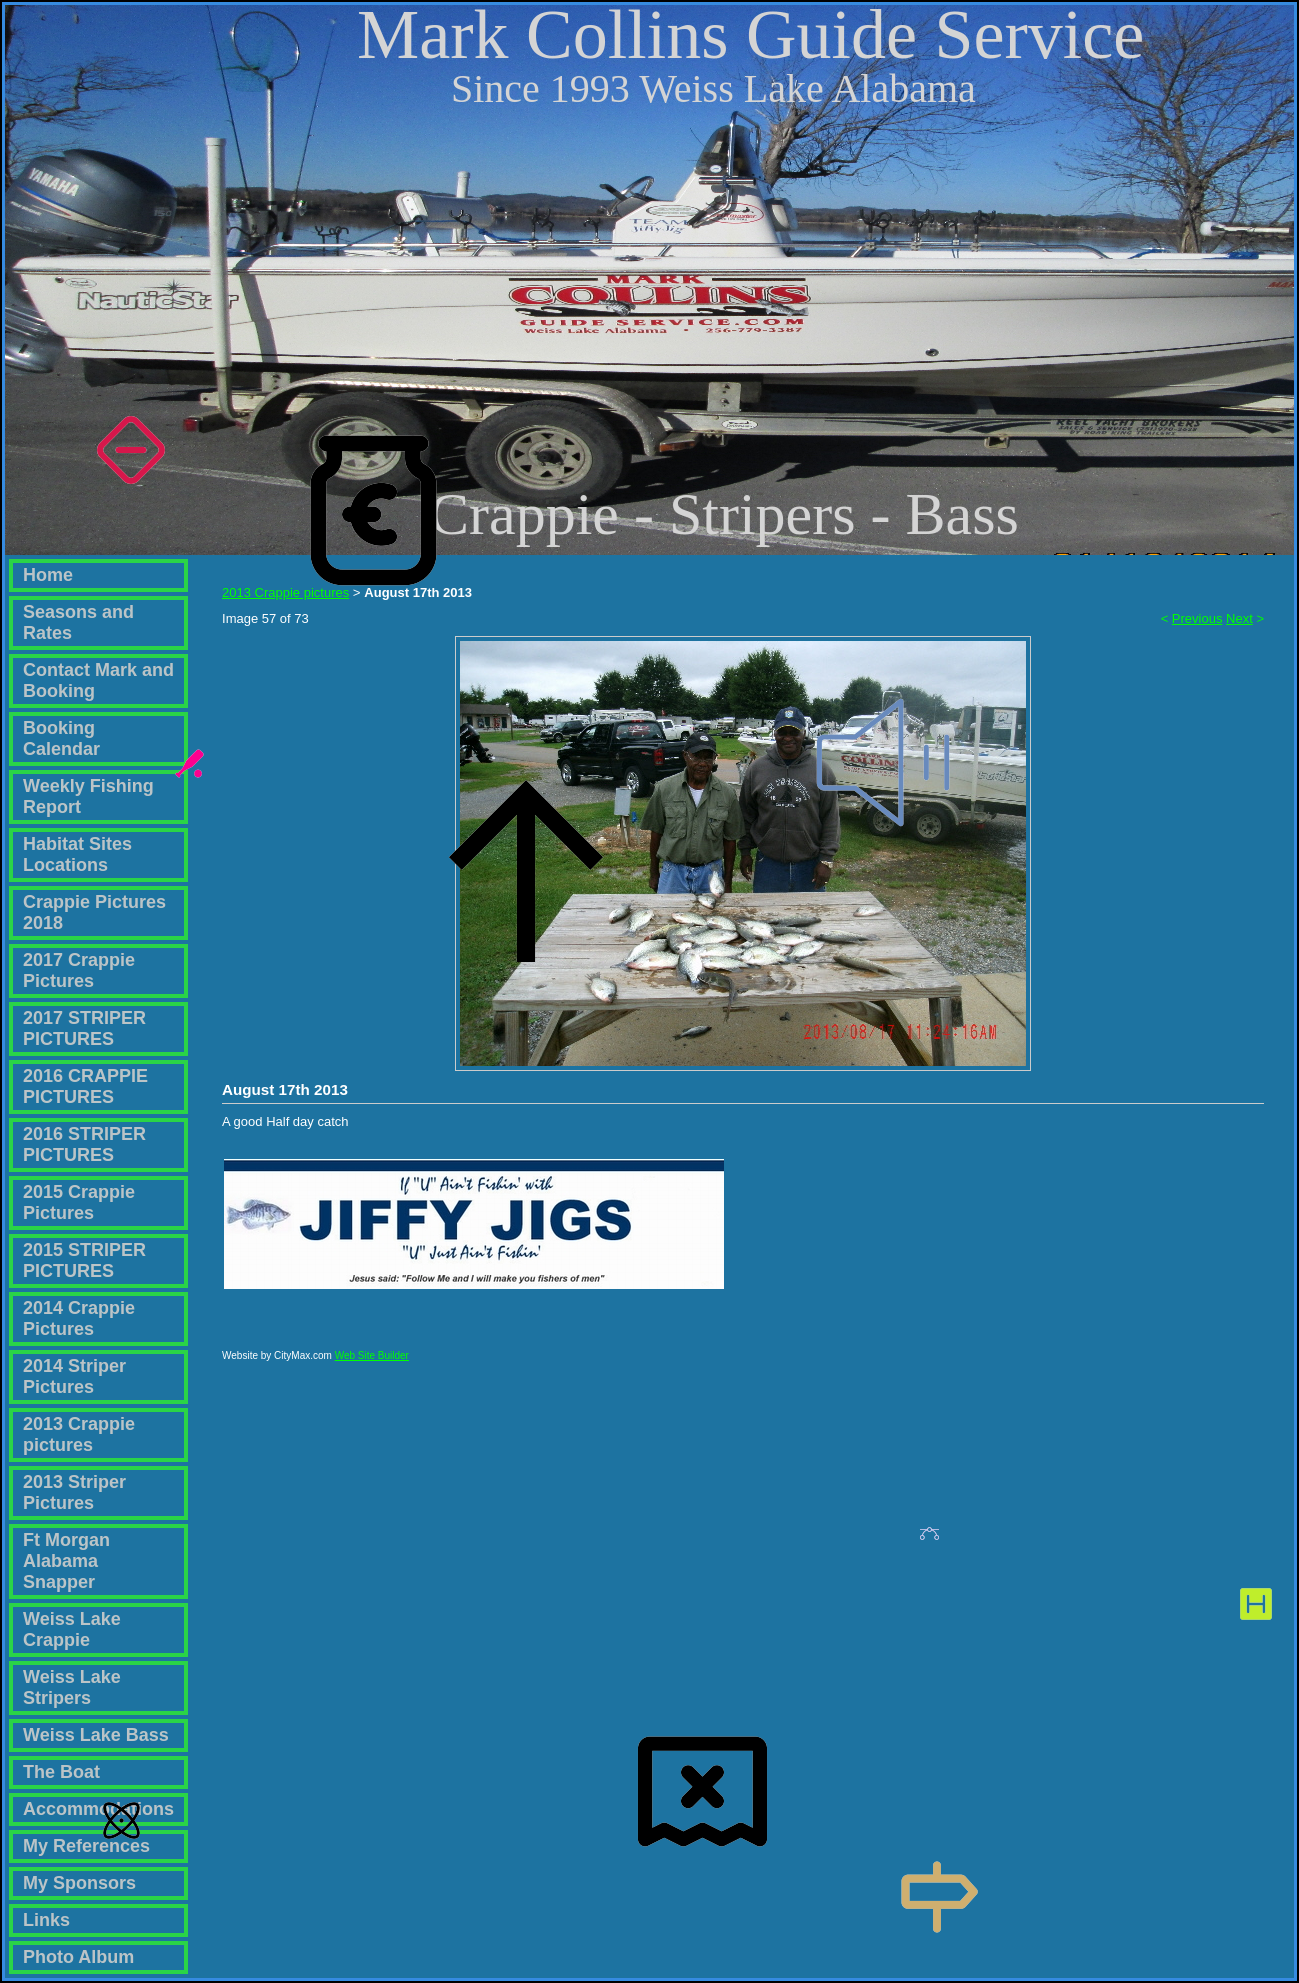 The image size is (1299, 1983). Describe the element at coordinates (880, 762) in the screenshot. I see `increase or adjust volume` at that location.